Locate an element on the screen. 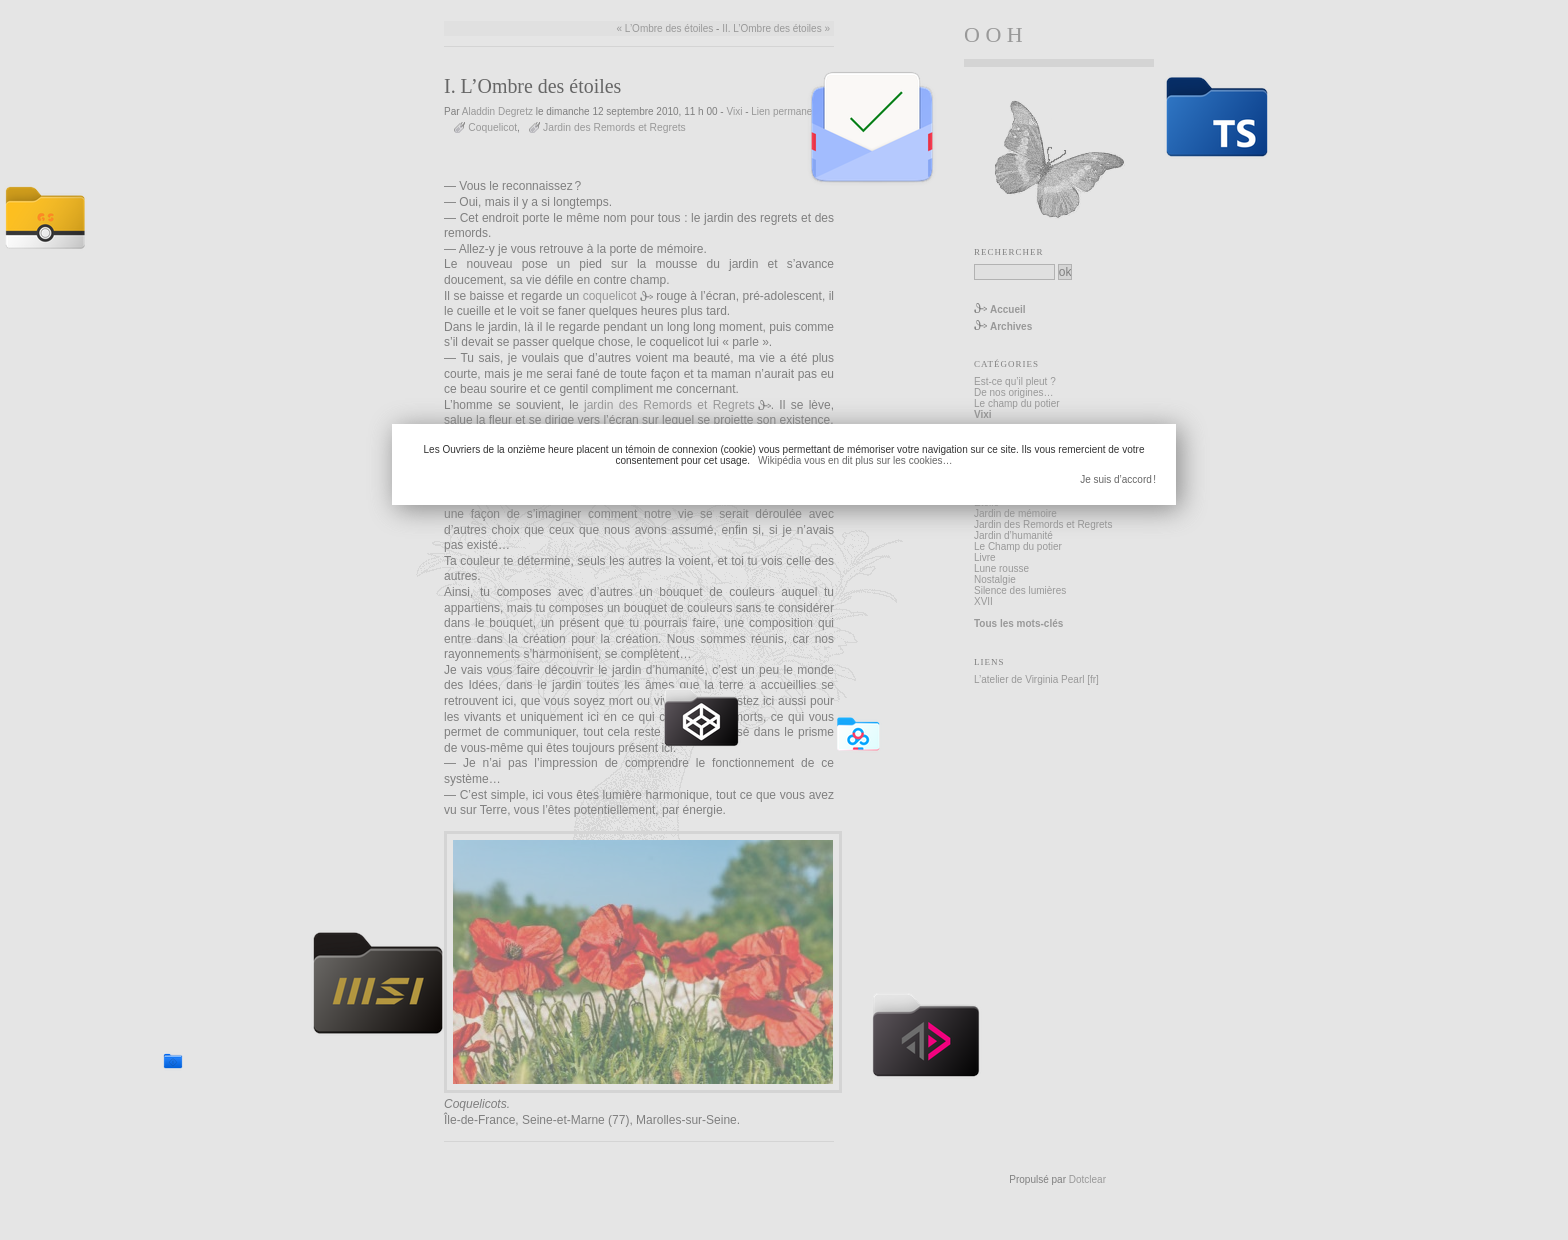 The width and height of the screenshot is (1568, 1240). mark email as not junk or spam is located at coordinates (872, 134).